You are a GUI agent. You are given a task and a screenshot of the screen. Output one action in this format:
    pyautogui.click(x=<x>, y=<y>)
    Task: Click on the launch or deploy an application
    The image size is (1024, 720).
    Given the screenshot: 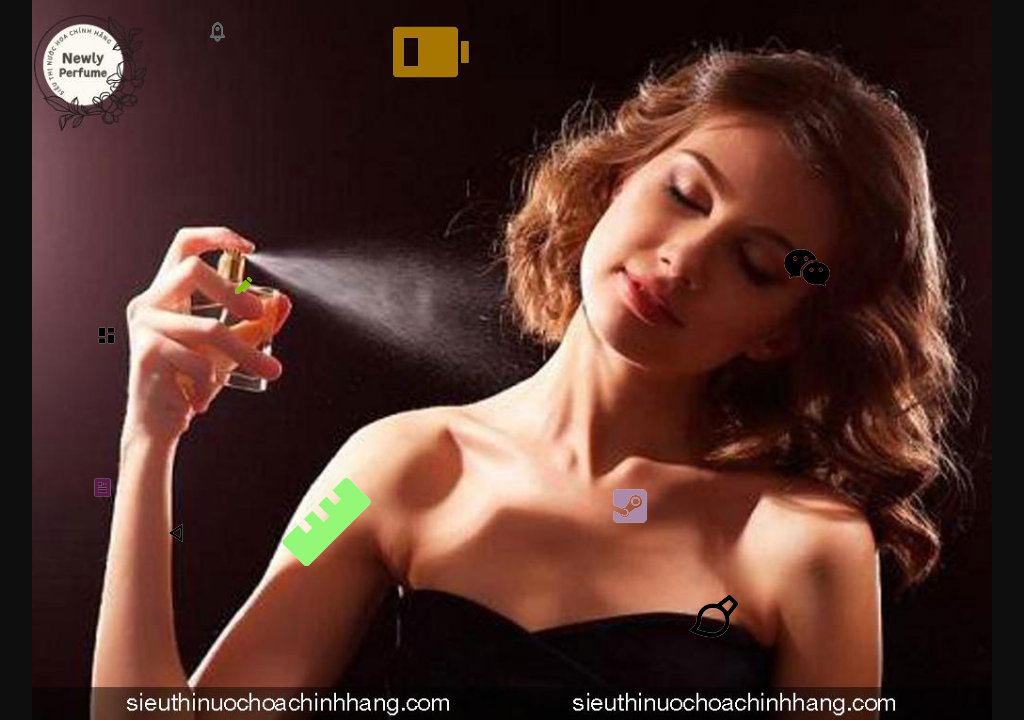 What is the action you would take?
    pyautogui.click(x=217, y=31)
    